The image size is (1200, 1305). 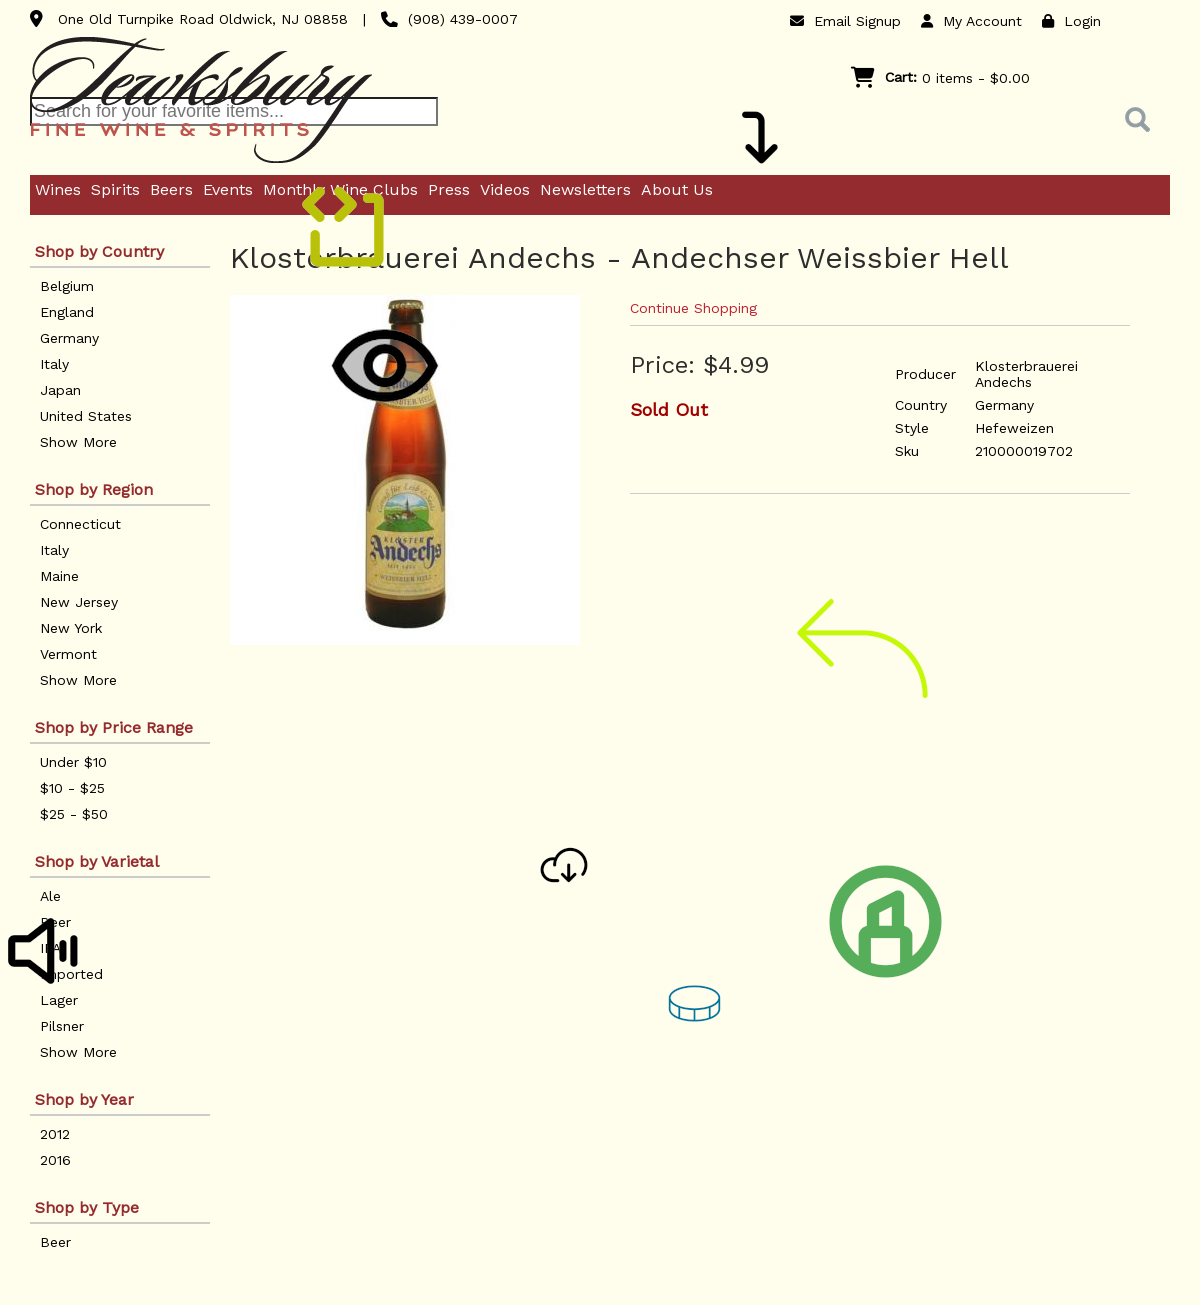 I want to click on download from cloud storage, so click(x=564, y=865).